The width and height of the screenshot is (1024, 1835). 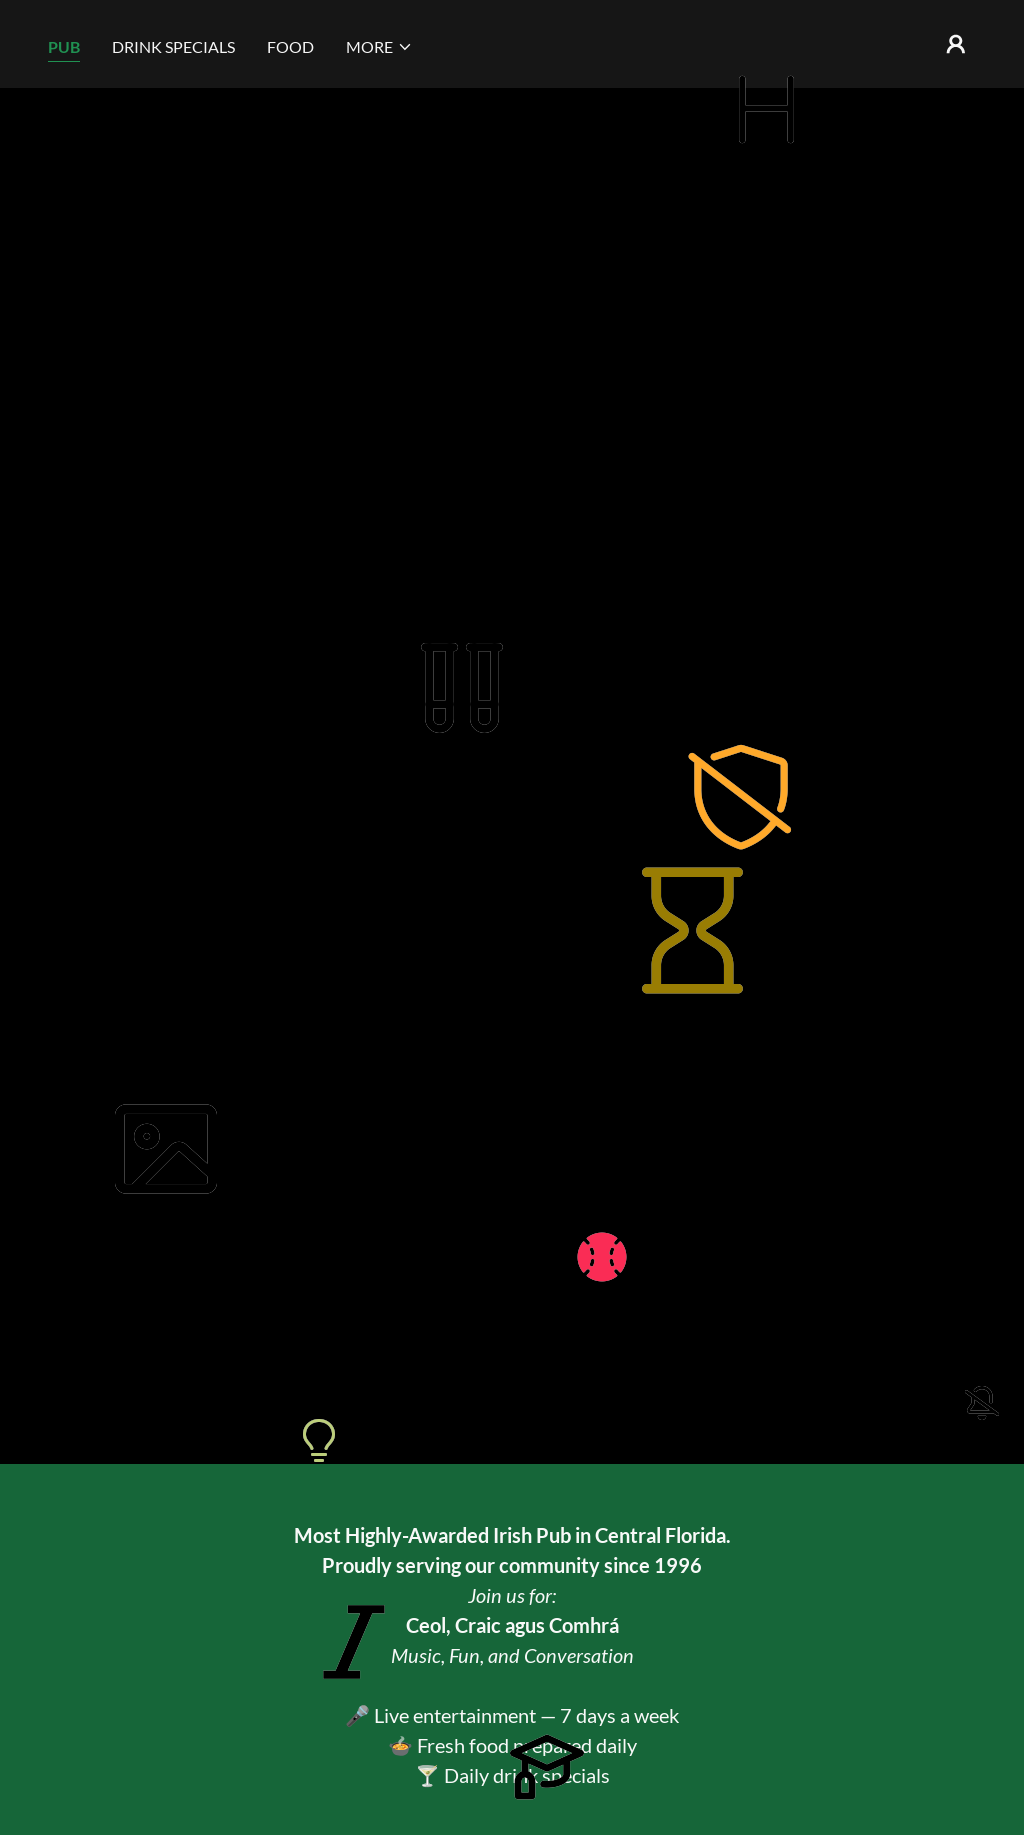 I want to click on format text as a heading, so click(x=766, y=109).